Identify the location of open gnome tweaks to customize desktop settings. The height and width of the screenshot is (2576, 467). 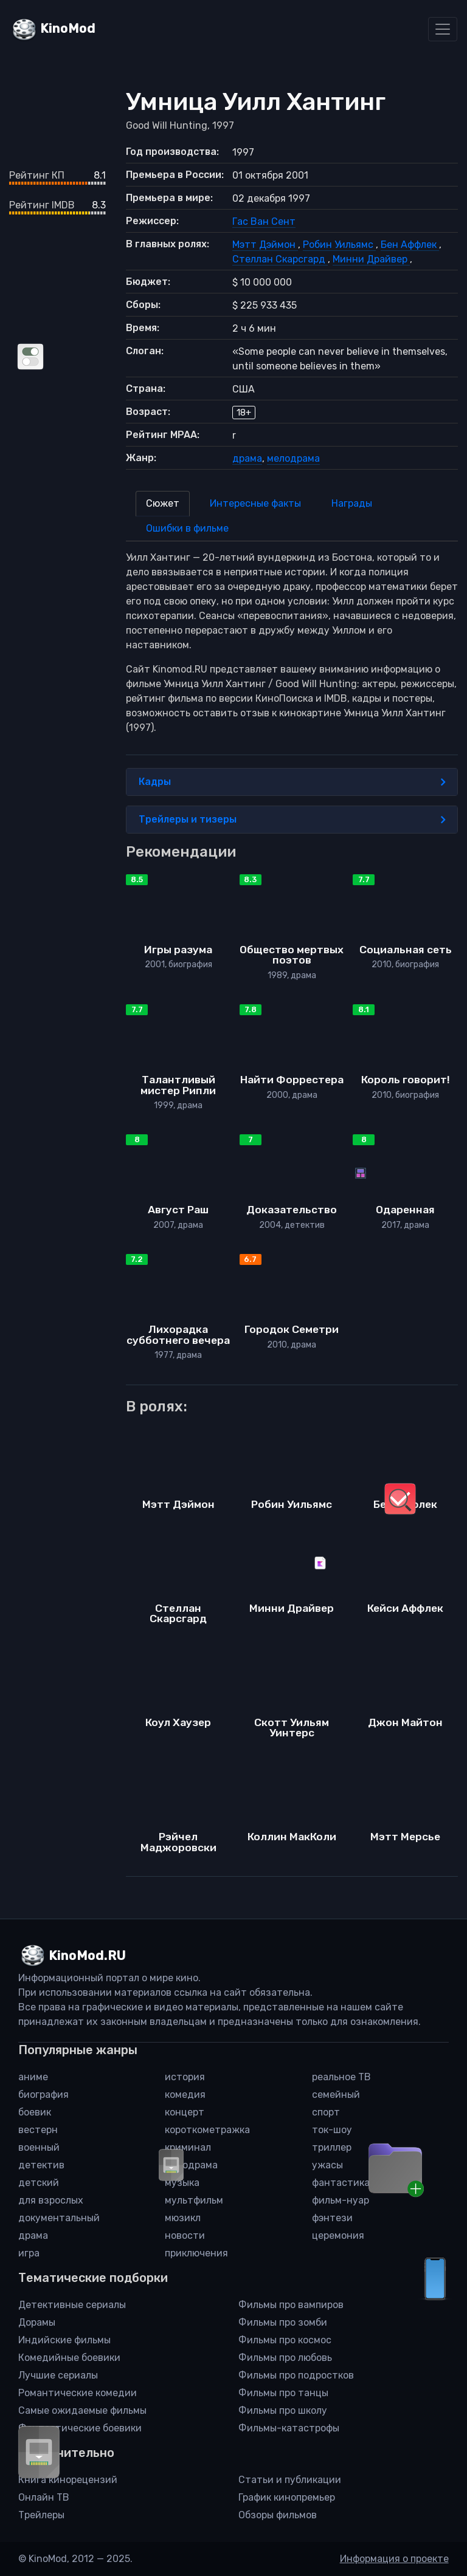
(30, 357).